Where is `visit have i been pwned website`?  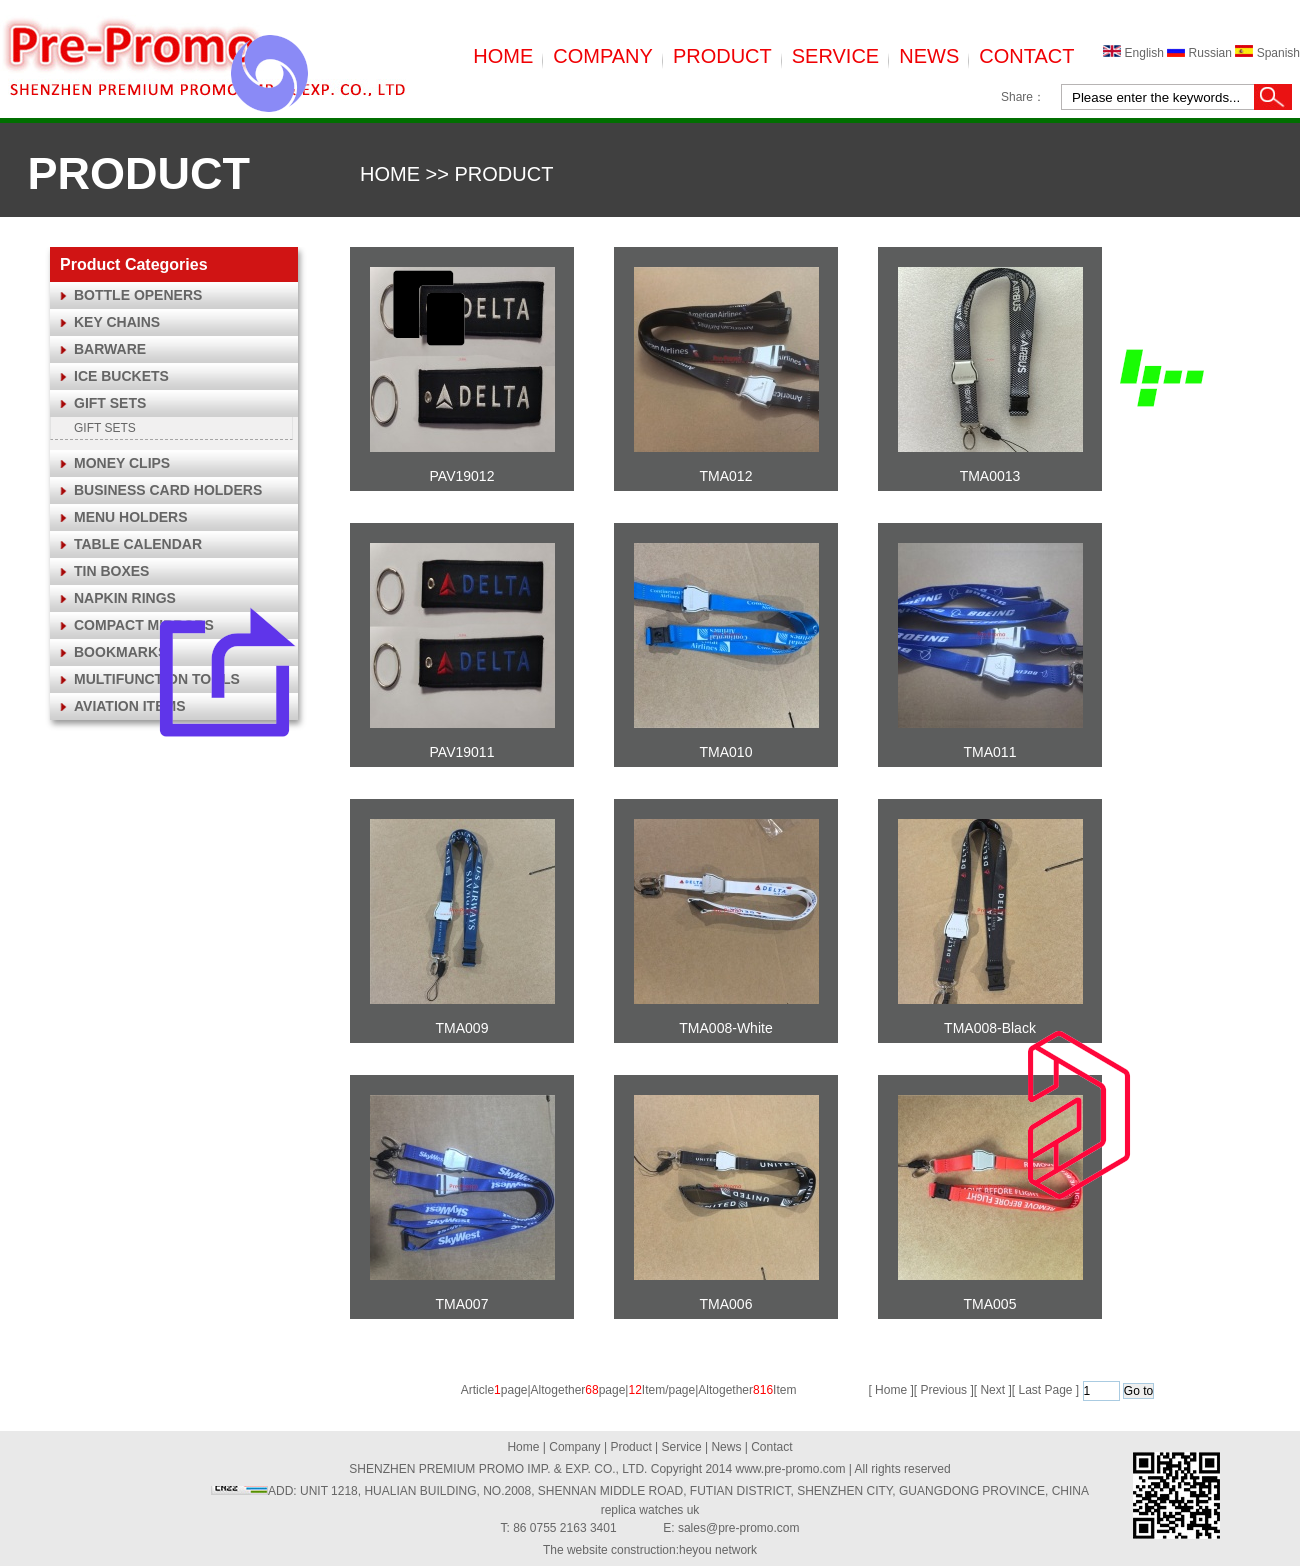
visit have i been pwned website is located at coordinates (1162, 378).